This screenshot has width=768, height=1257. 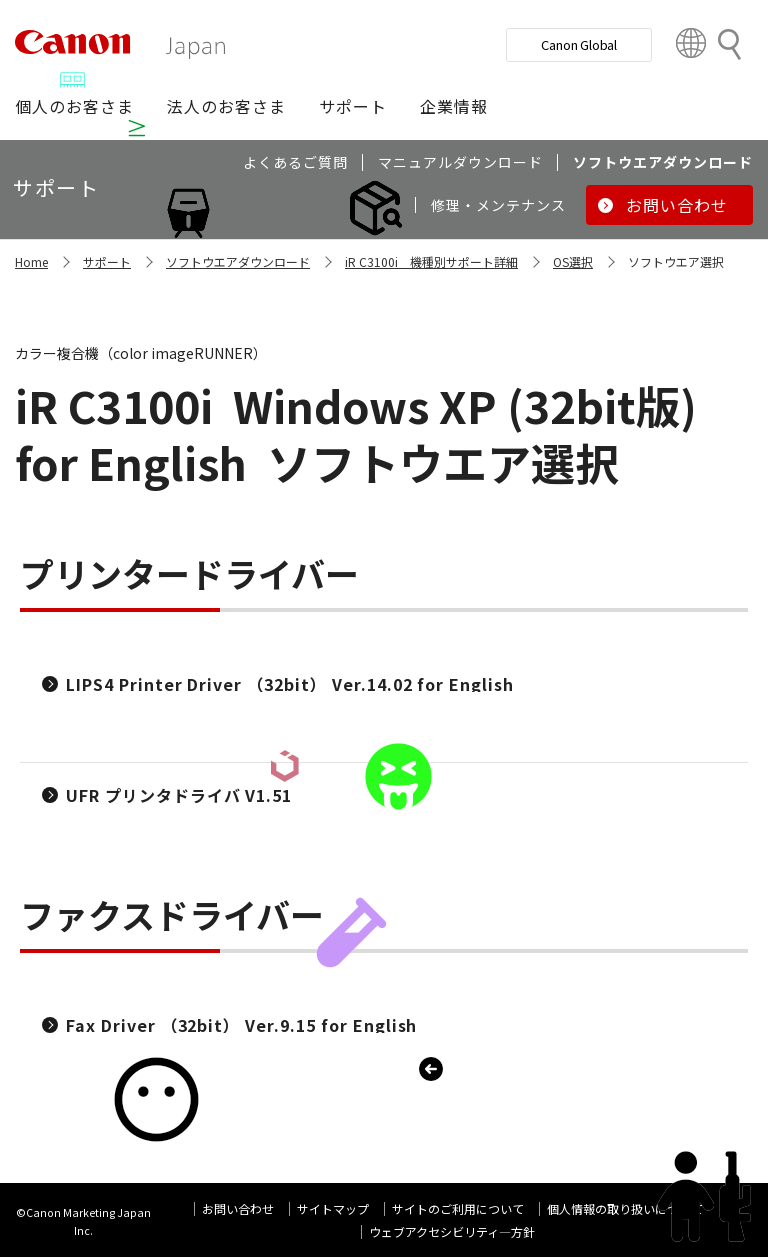 What do you see at coordinates (431, 1069) in the screenshot?
I see `go back to the previous screen` at bounding box center [431, 1069].